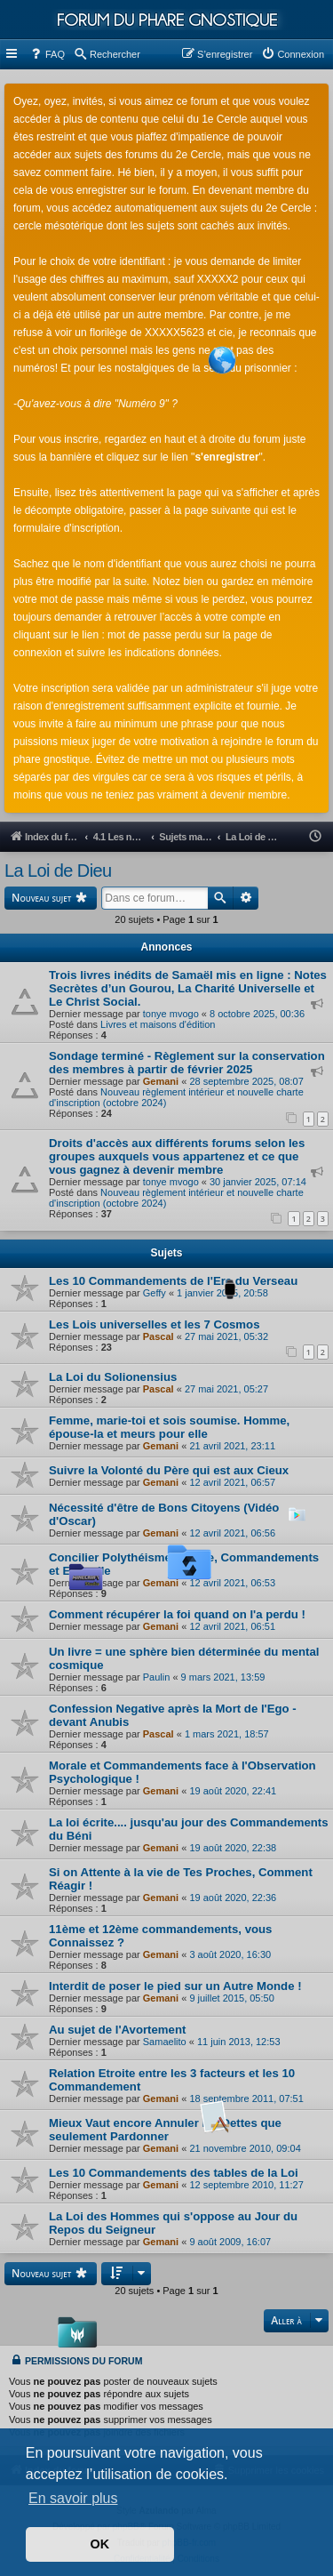 This screenshot has height=2576, width=333. What do you see at coordinates (189, 1563) in the screenshot?
I see `folder containing solidity smart contract files` at bounding box center [189, 1563].